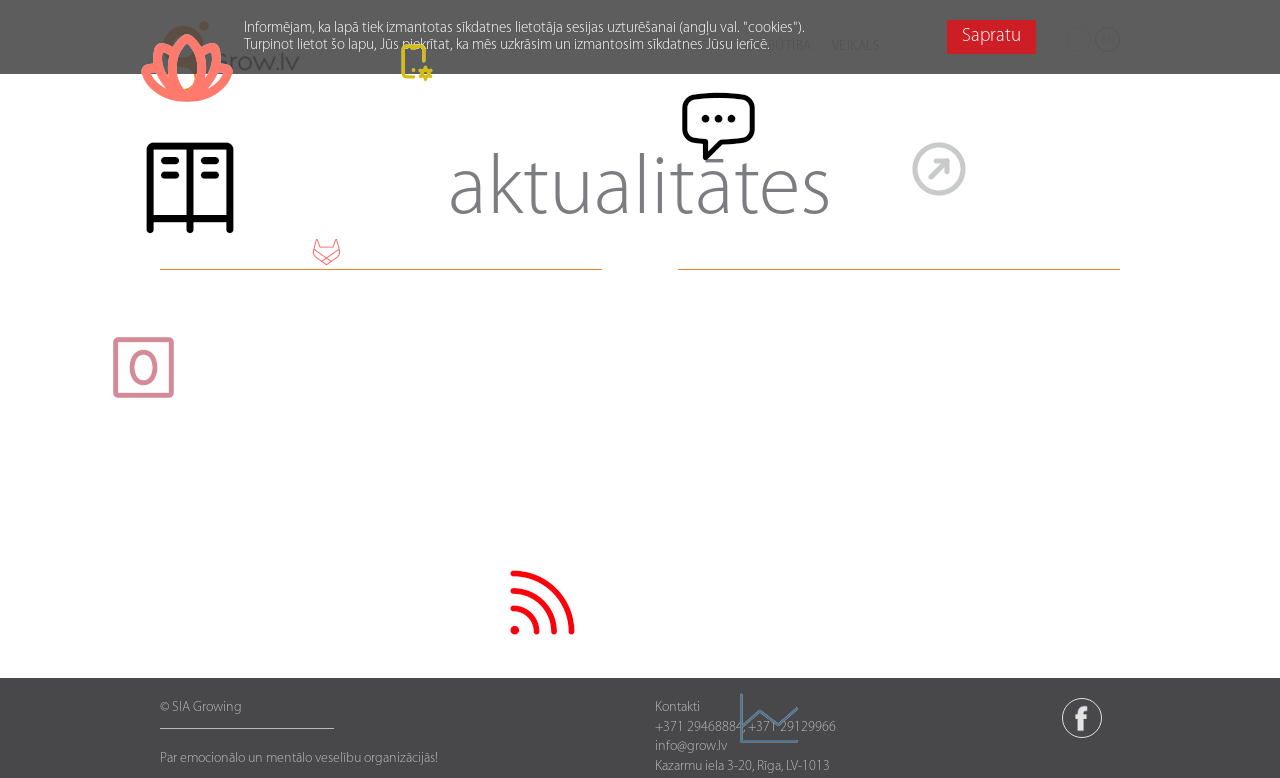  Describe the element at coordinates (769, 718) in the screenshot. I see `view analytics or performance data` at that location.